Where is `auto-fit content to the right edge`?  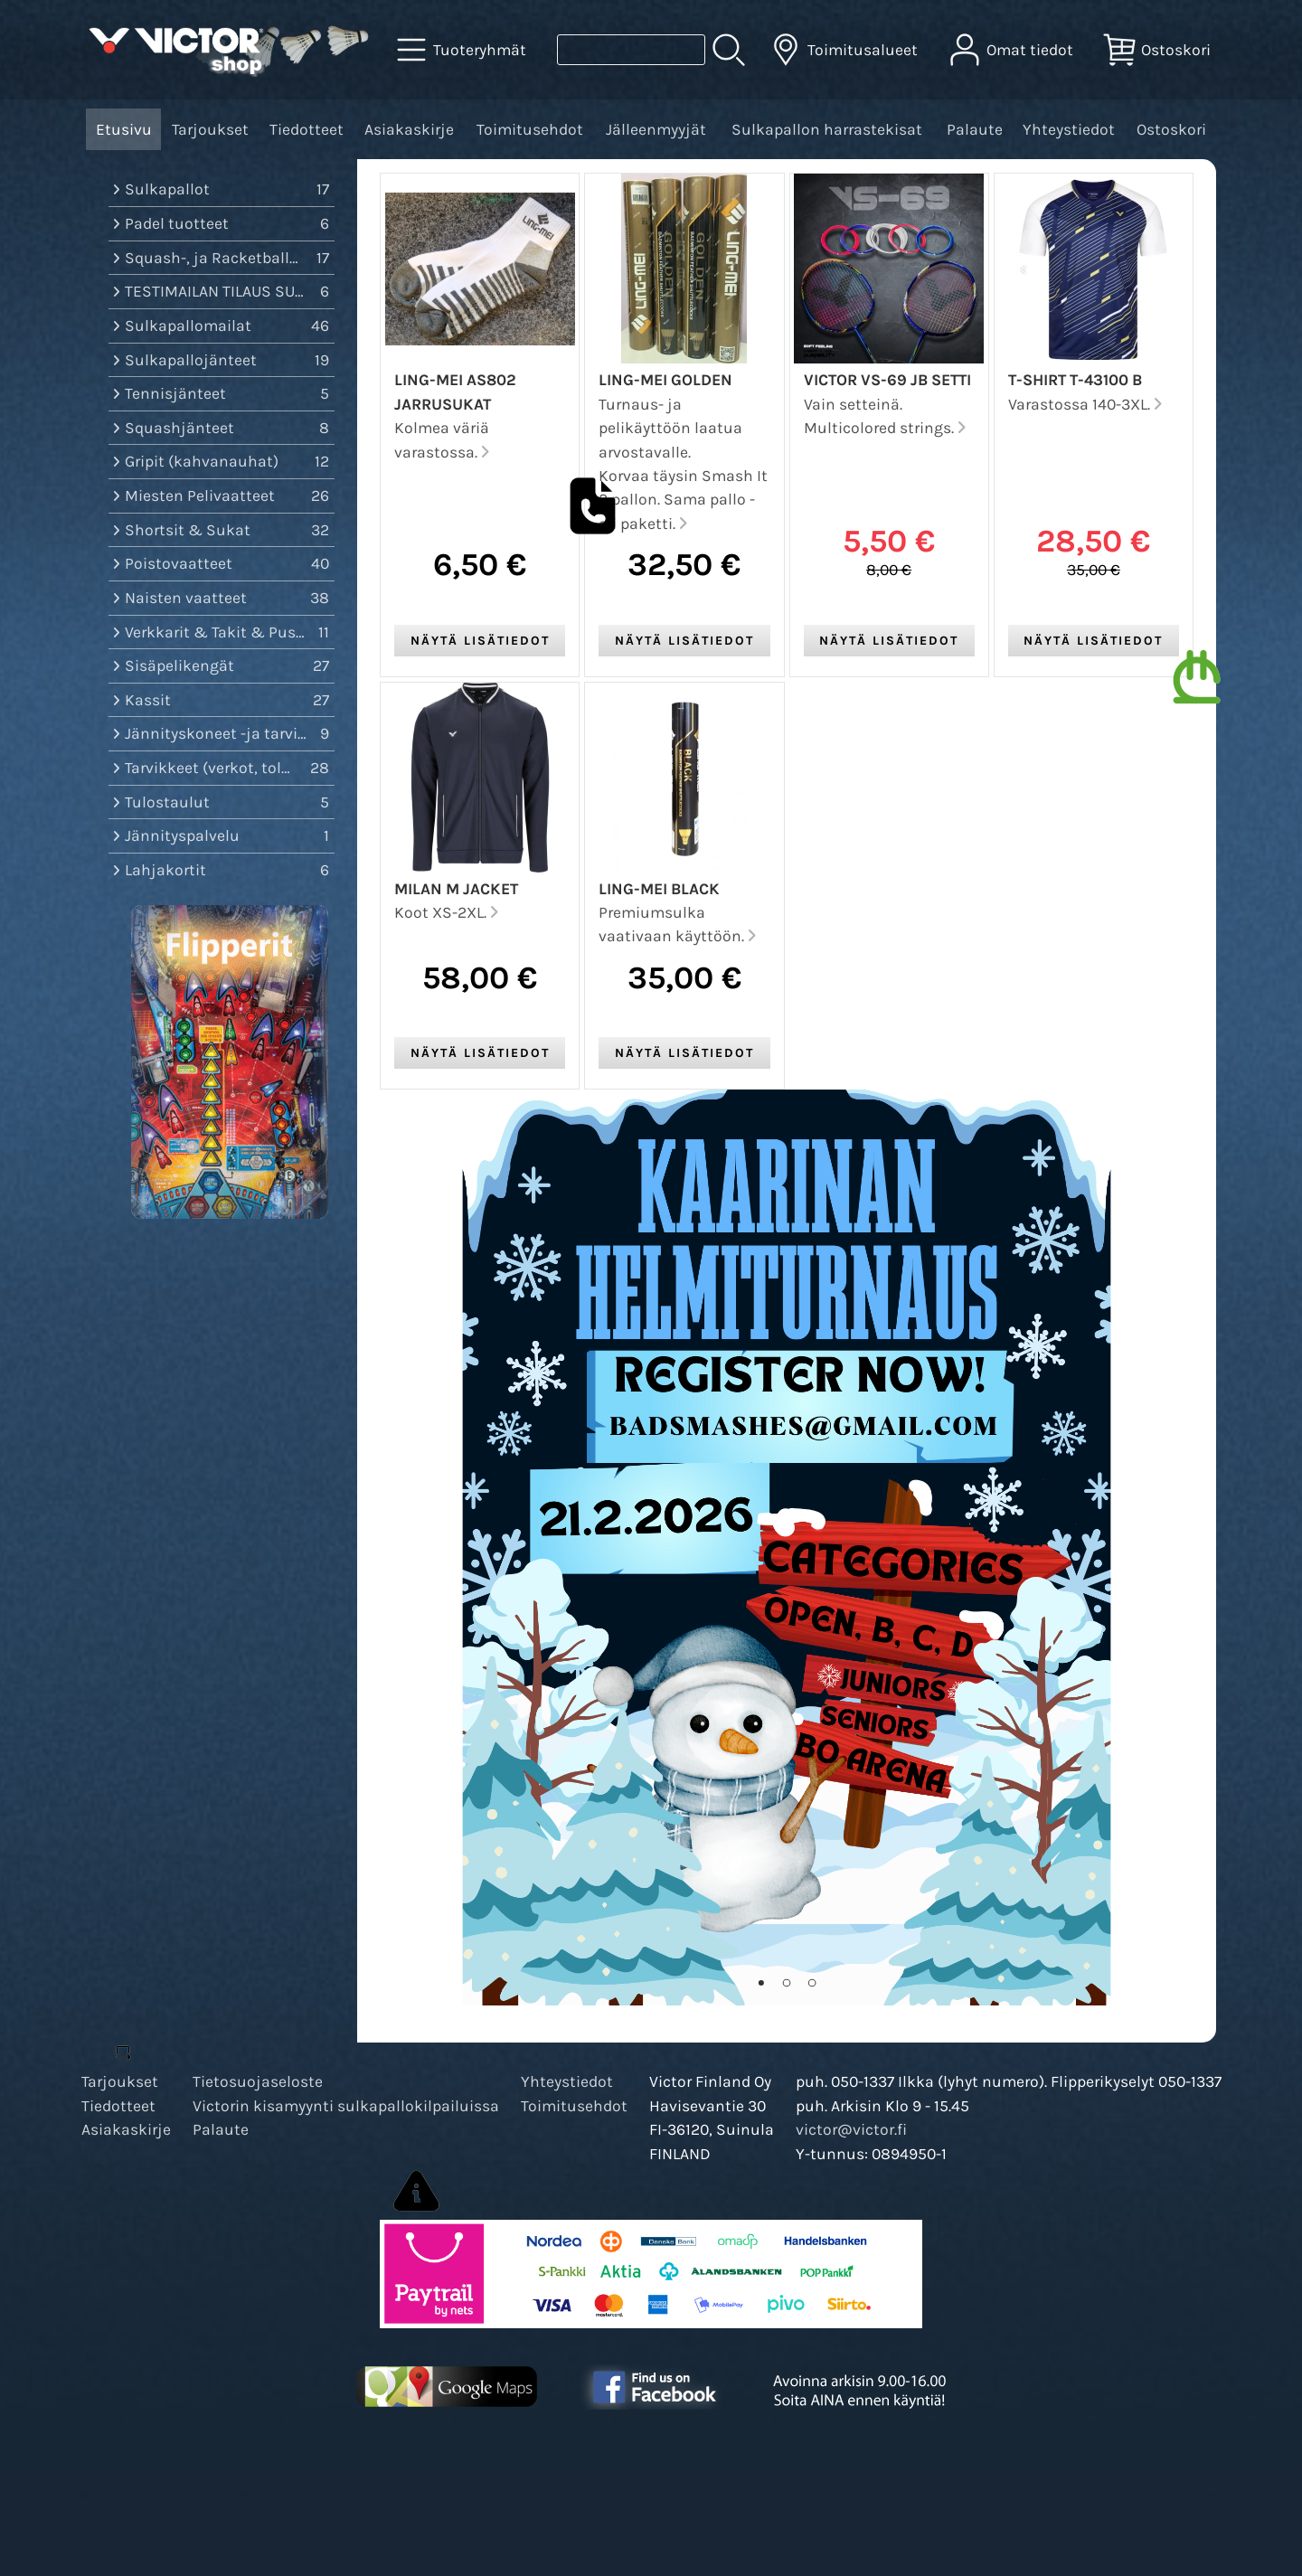 auto-fit content to the right edge is located at coordinates (123, 2052).